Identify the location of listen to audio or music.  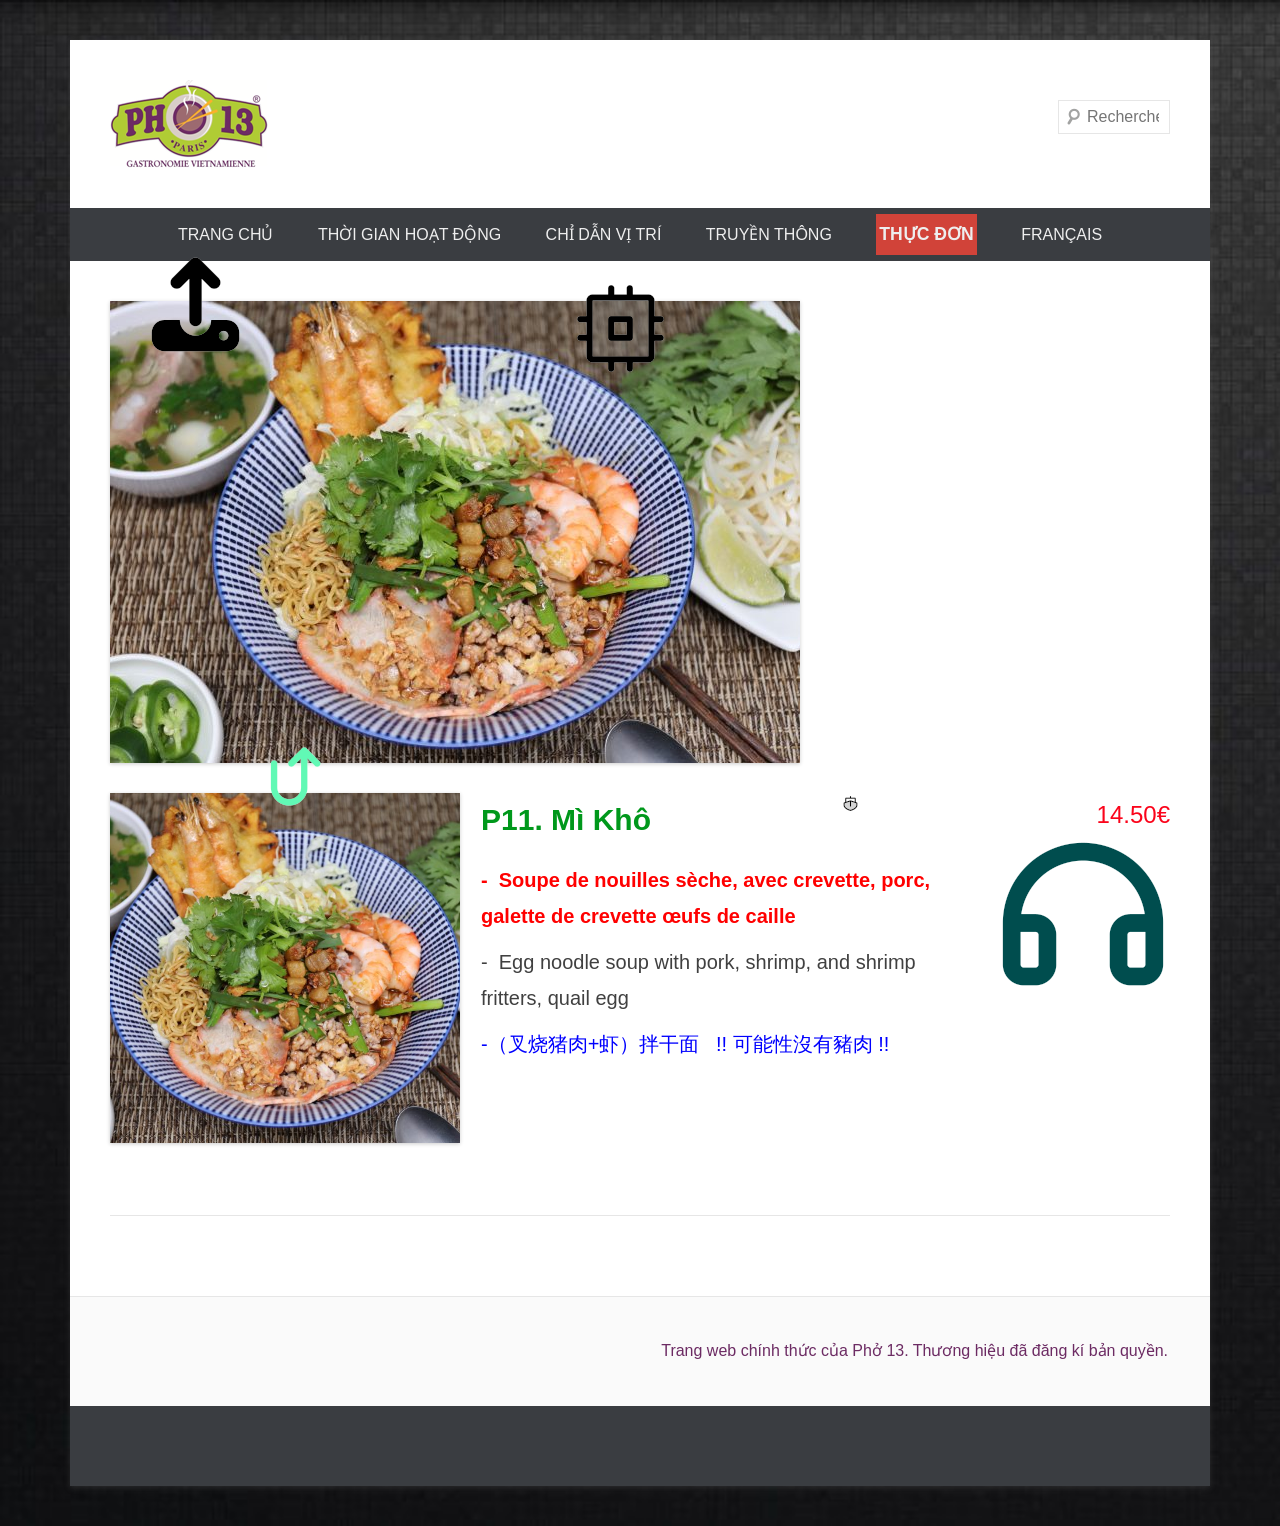
(1083, 923).